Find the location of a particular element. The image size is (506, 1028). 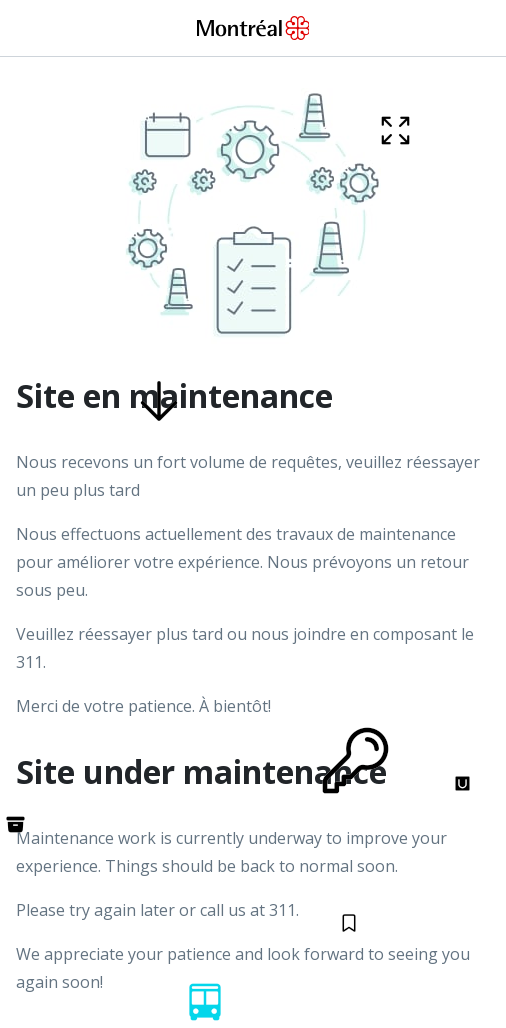

archive selected items is located at coordinates (15, 824).